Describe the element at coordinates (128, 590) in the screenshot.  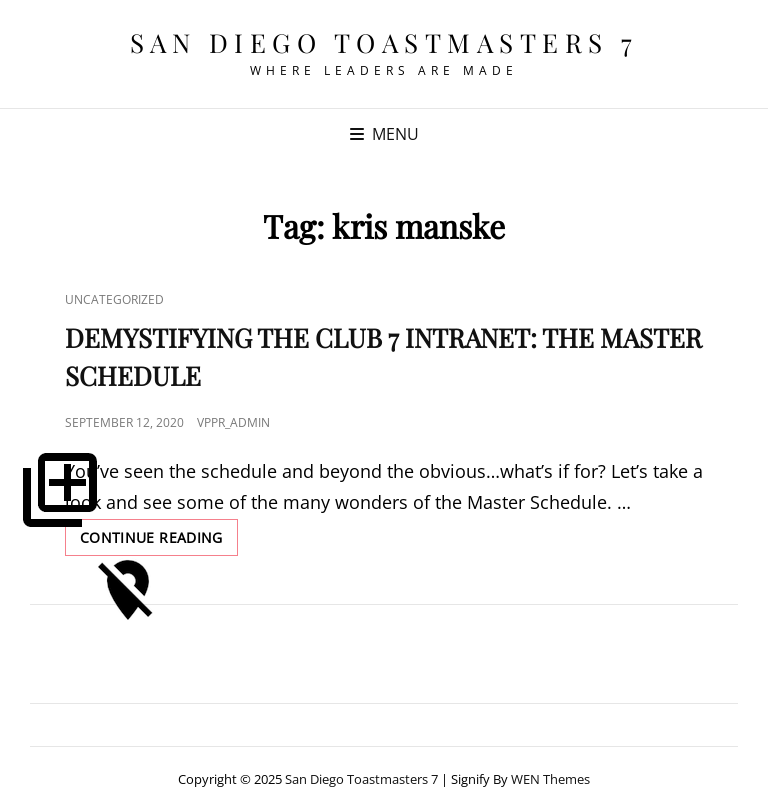
I see `disable location services` at that location.